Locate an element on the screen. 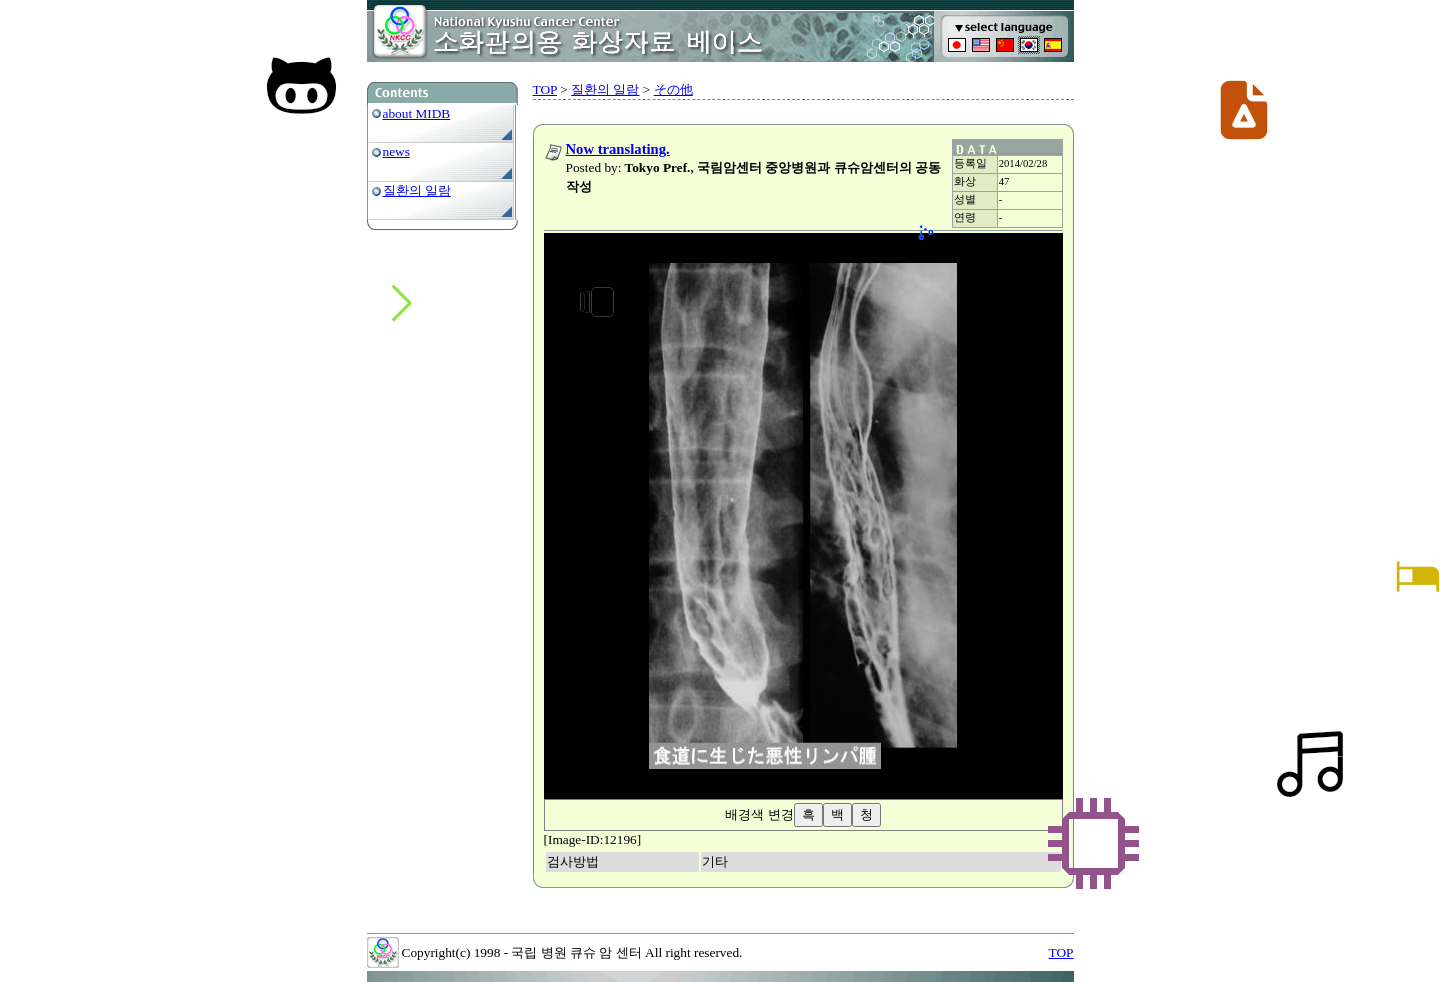 The height and width of the screenshot is (982, 1440). navigate to the next item or page is located at coordinates (400, 303).